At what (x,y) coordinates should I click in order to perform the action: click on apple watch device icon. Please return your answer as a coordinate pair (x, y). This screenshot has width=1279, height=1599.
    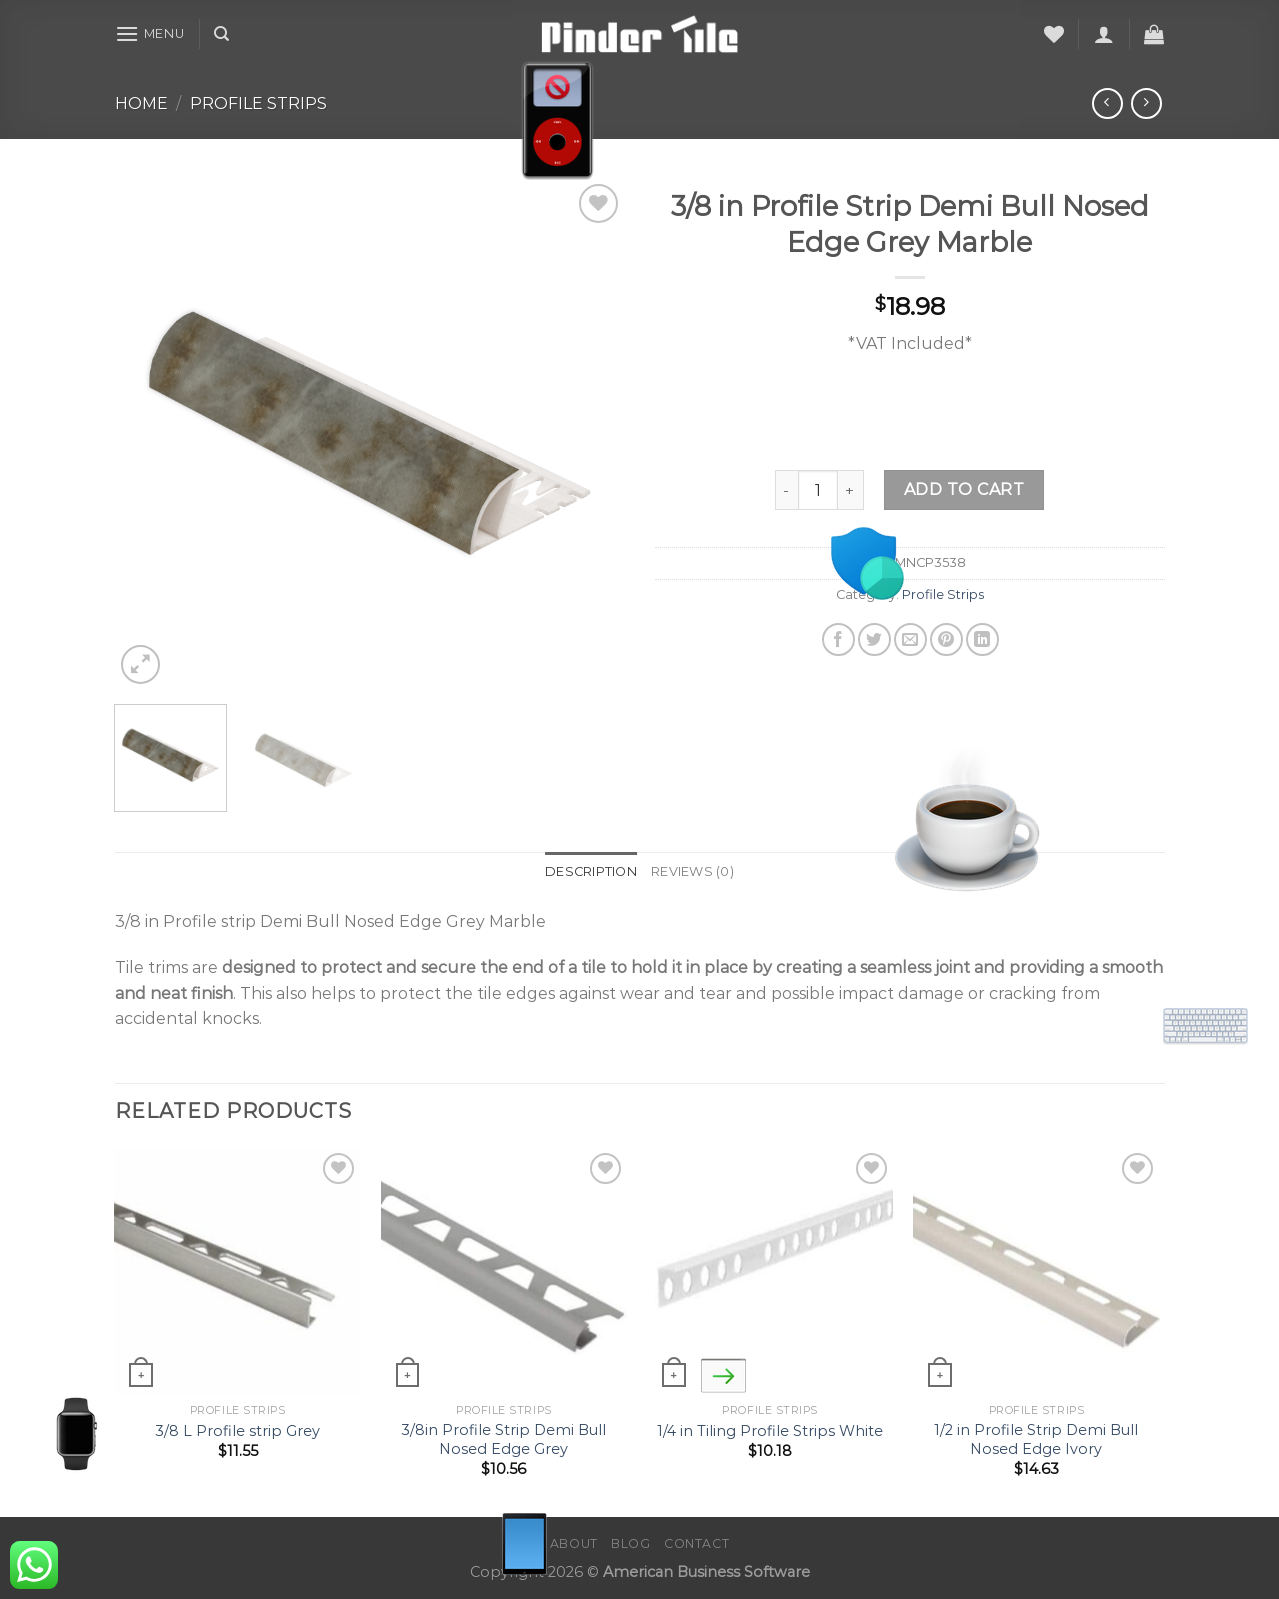
    Looking at the image, I should click on (76, 1434).